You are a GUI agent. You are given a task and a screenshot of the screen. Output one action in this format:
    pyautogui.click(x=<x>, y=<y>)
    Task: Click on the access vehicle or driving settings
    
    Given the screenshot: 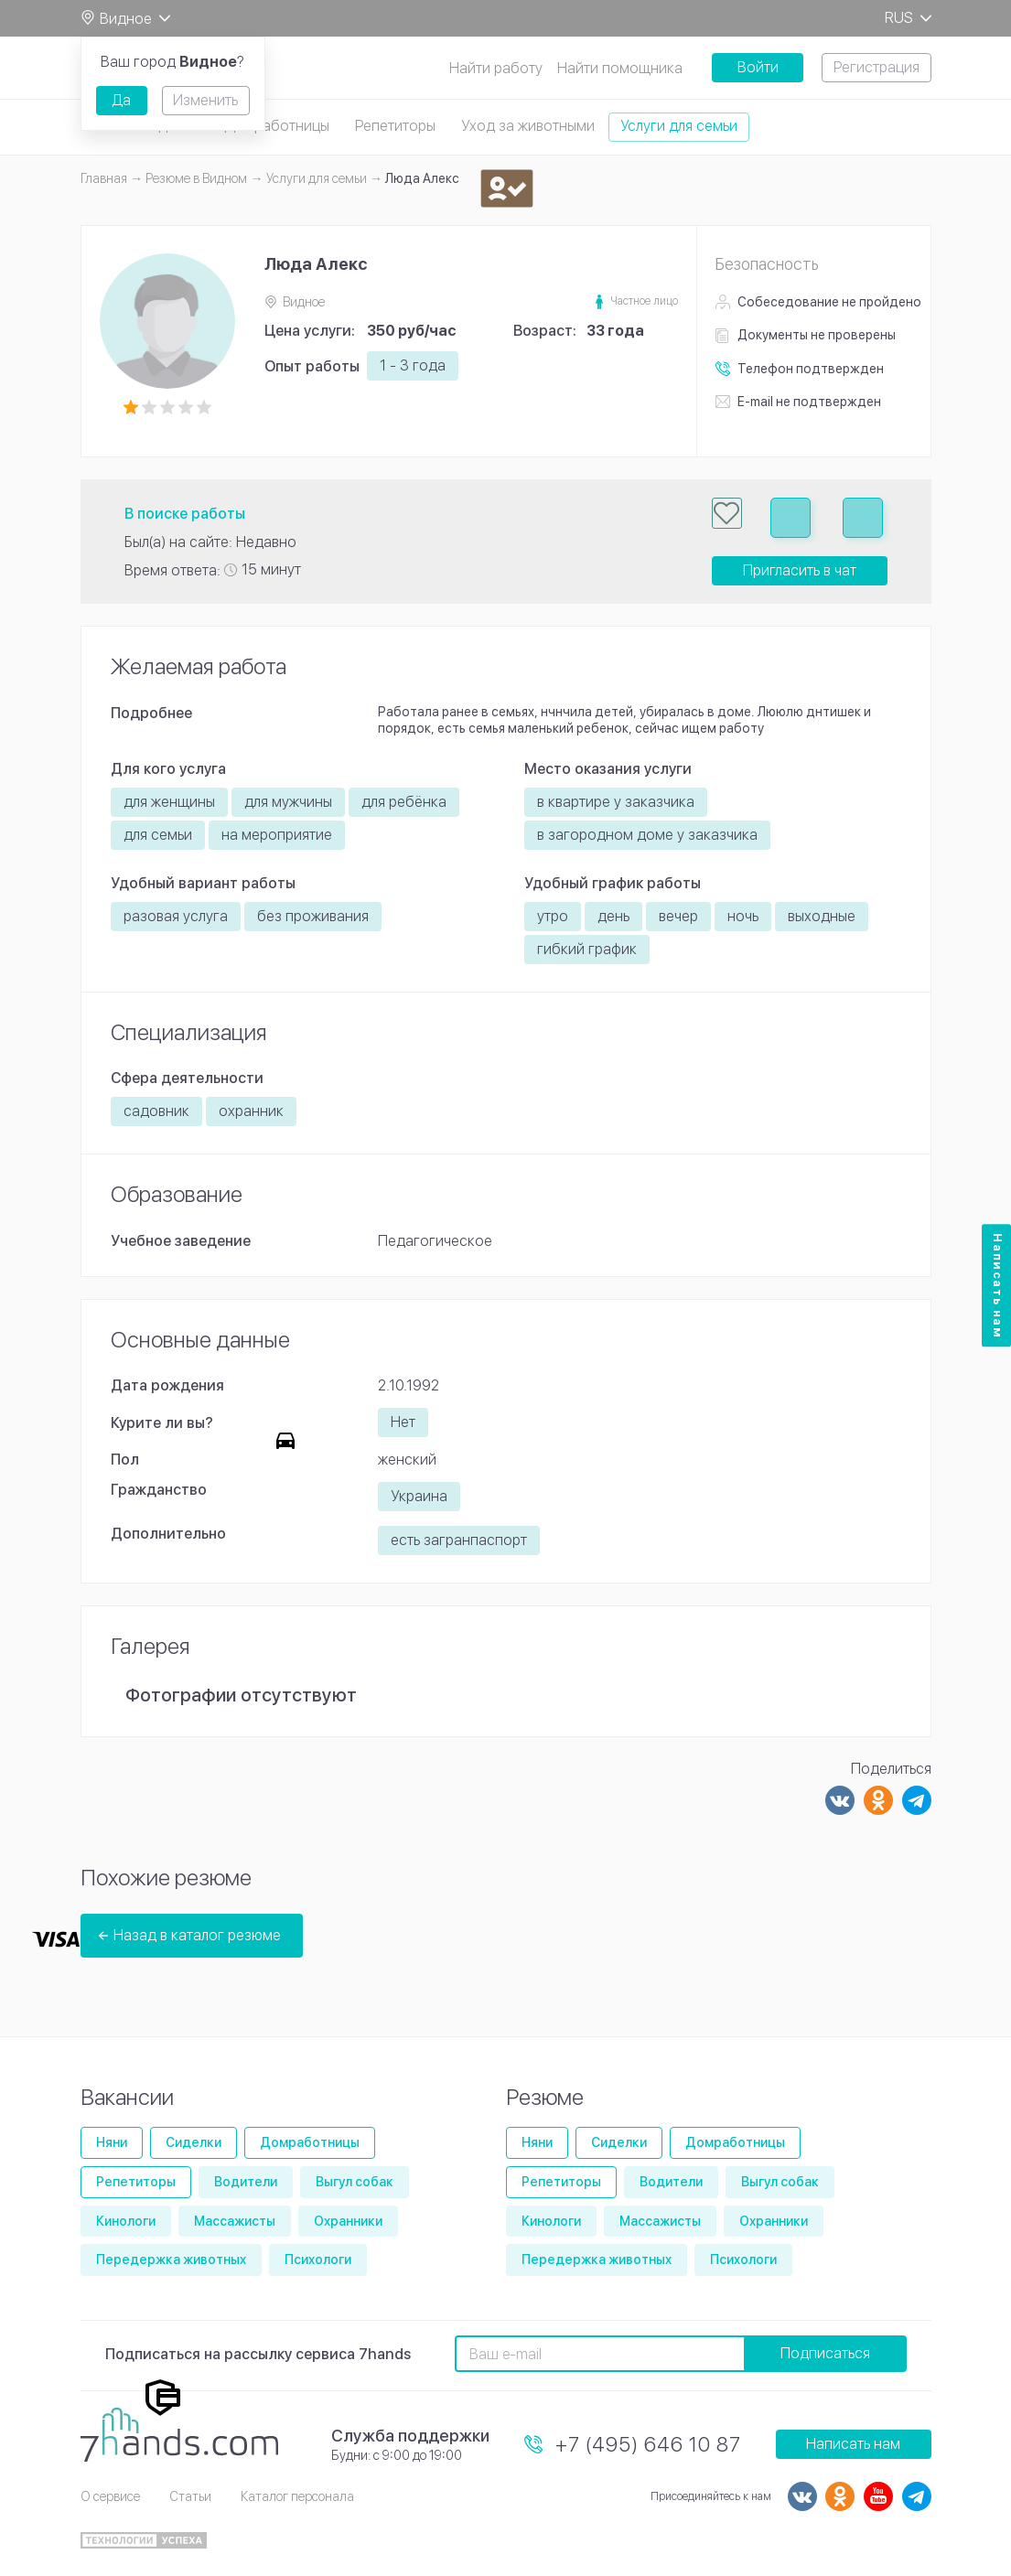 What is the action you would take?
    pyautogui.click(x=285, y=1440)
    